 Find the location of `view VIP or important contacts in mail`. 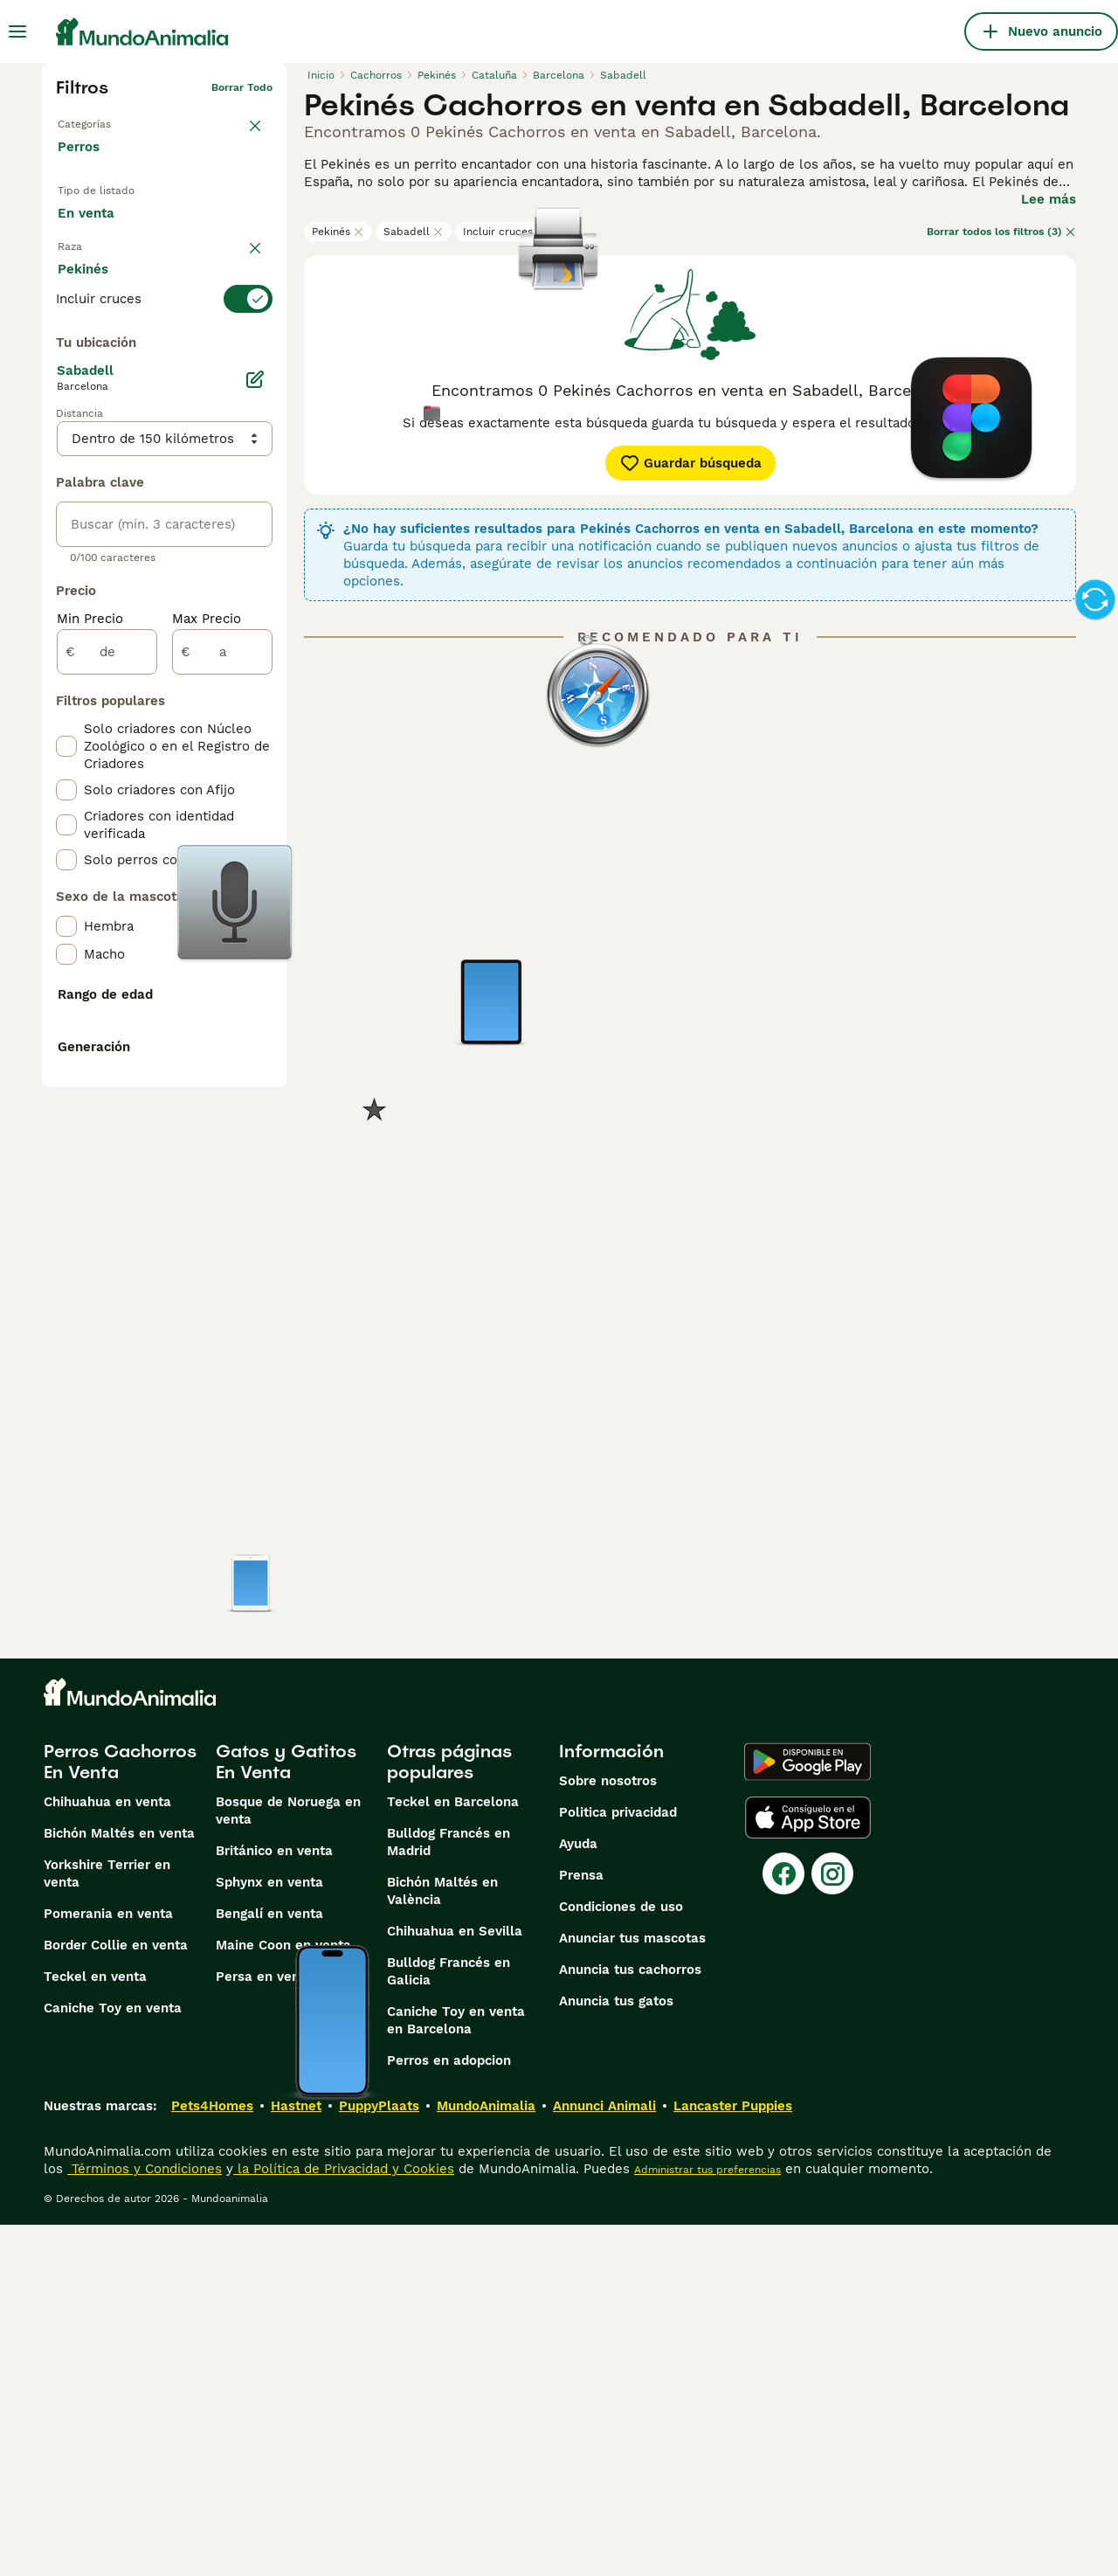

view VIP or important contacts in mail is located at coordinates (374, 1109).